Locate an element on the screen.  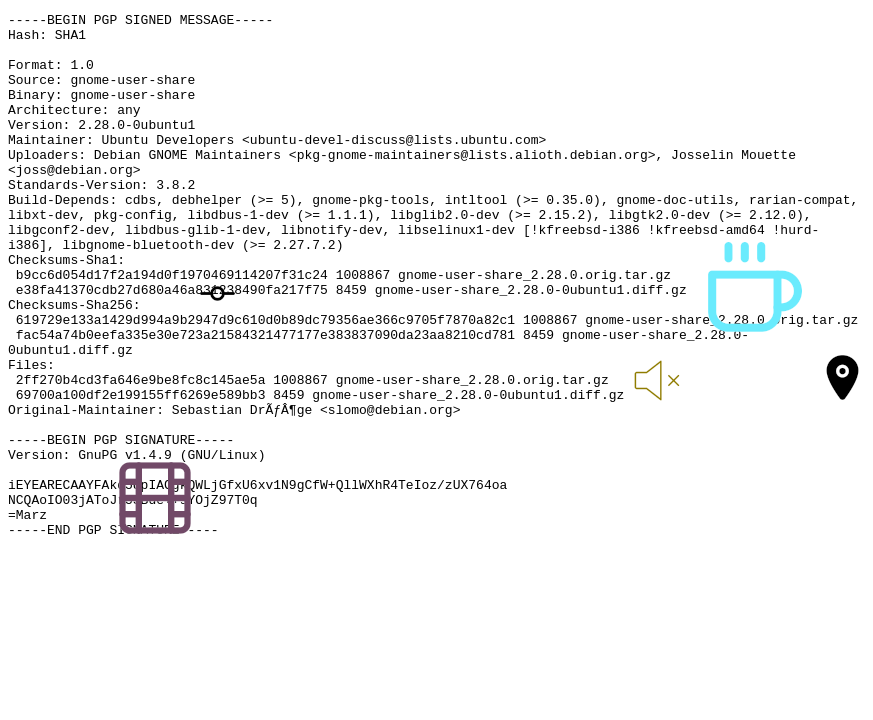
mute audio or sound is located at coordinates (654, 380).